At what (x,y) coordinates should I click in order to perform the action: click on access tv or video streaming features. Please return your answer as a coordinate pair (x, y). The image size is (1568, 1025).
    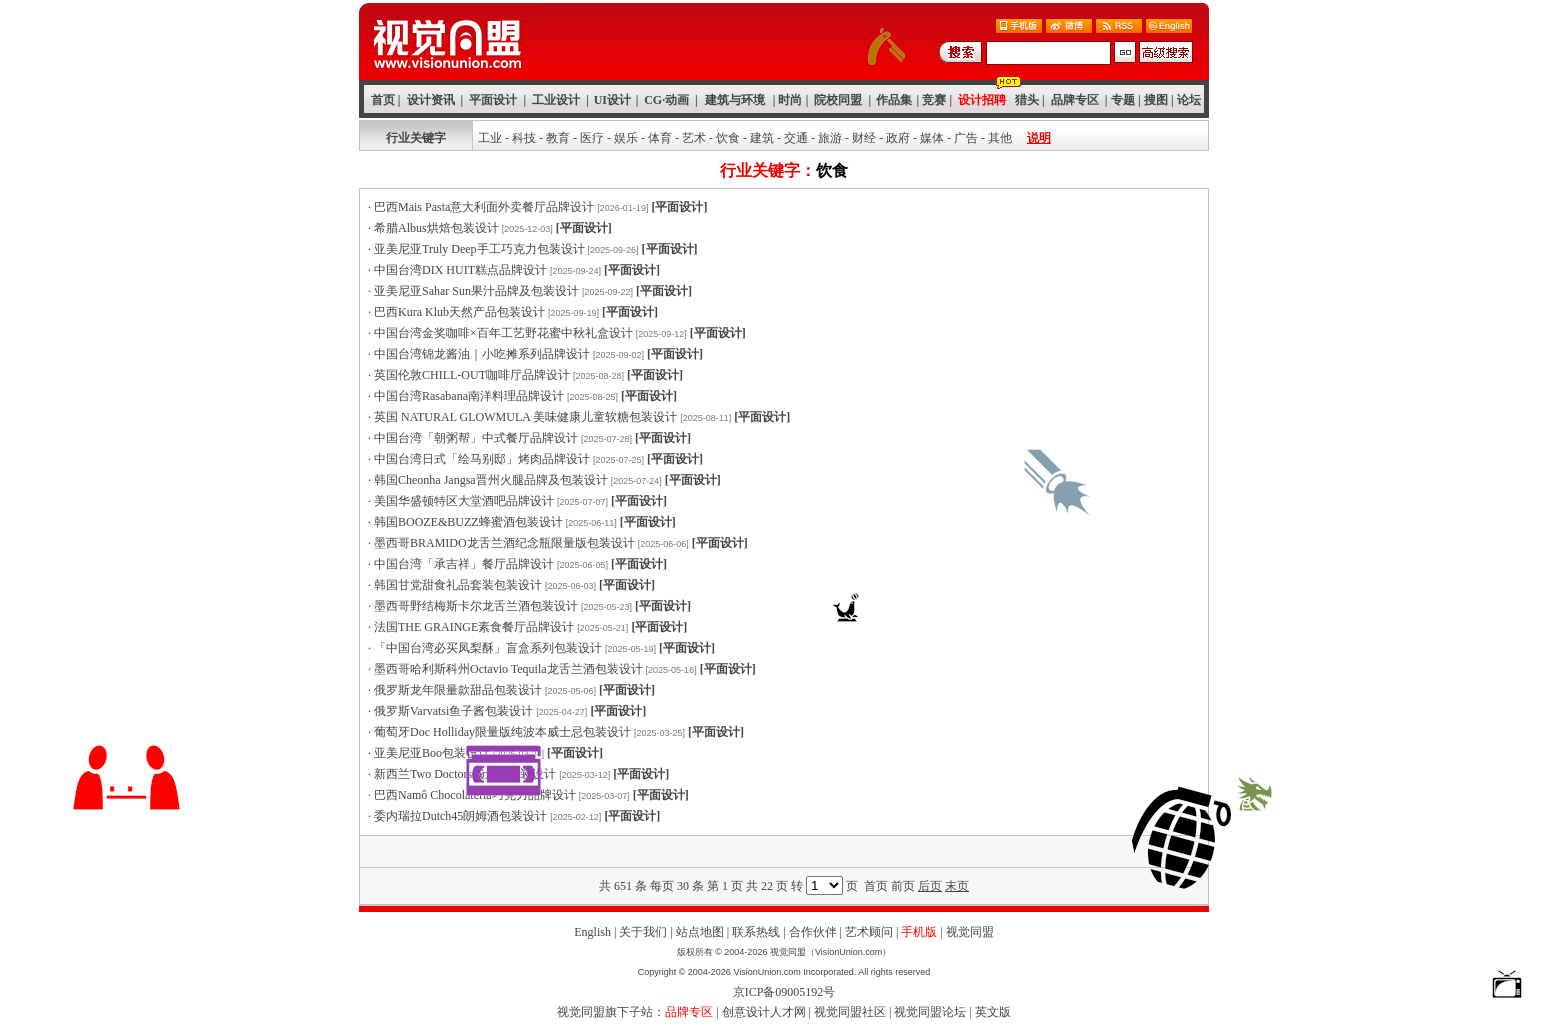
    Looking at the image, I should click on (1507, 984).